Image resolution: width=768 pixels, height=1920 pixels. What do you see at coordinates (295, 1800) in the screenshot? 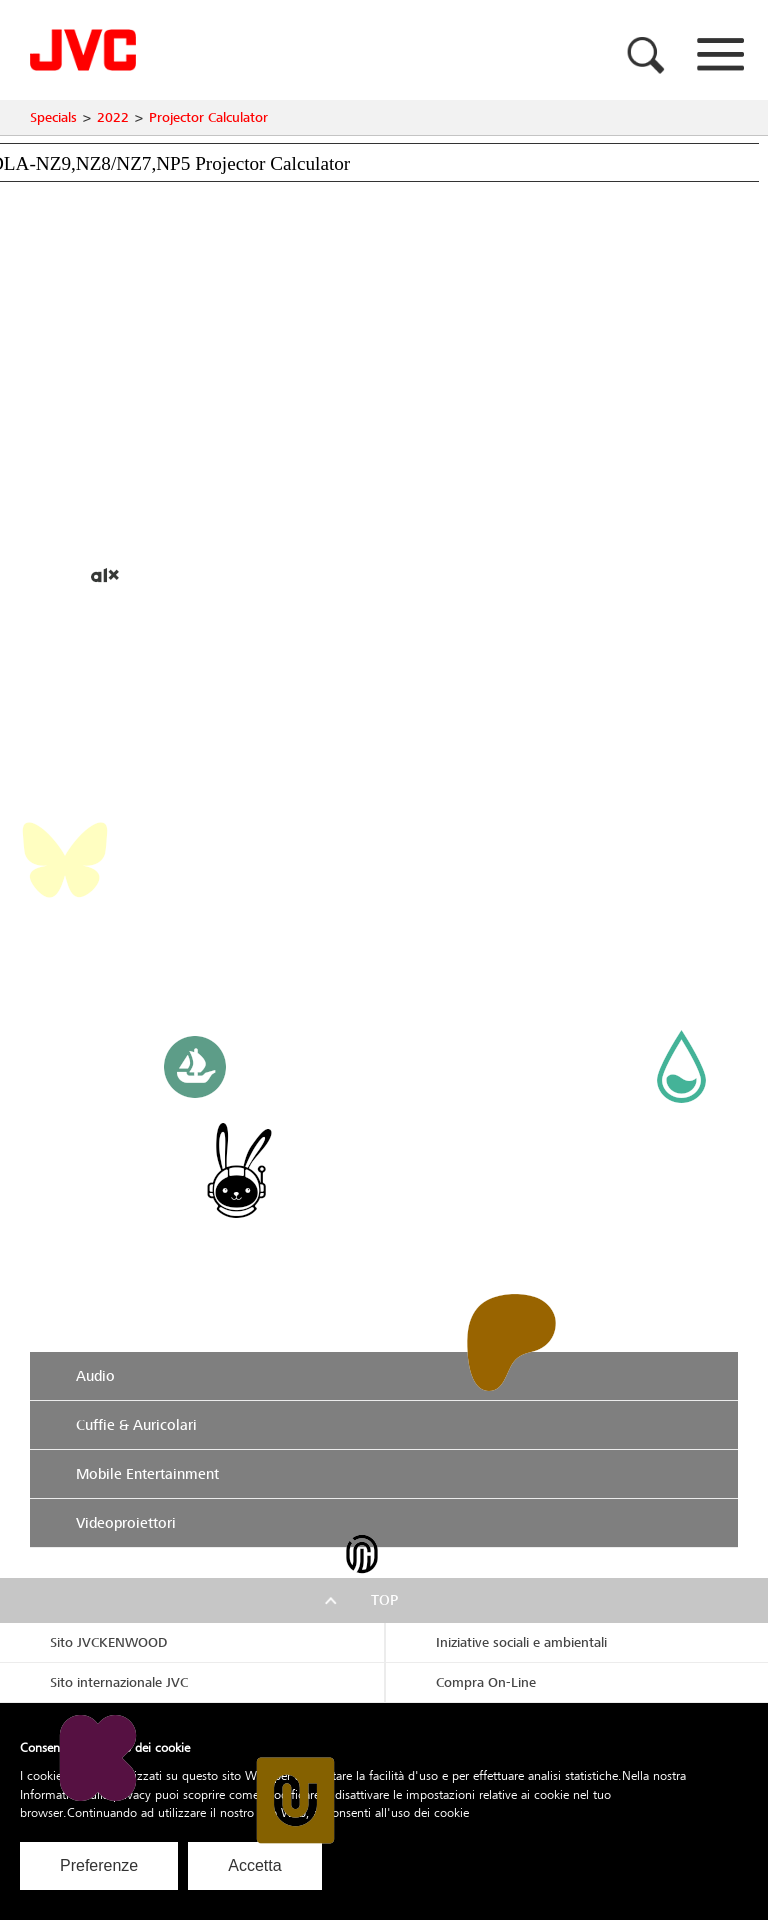
I see `attach a file to your message` at bounding box center [295, 1800].